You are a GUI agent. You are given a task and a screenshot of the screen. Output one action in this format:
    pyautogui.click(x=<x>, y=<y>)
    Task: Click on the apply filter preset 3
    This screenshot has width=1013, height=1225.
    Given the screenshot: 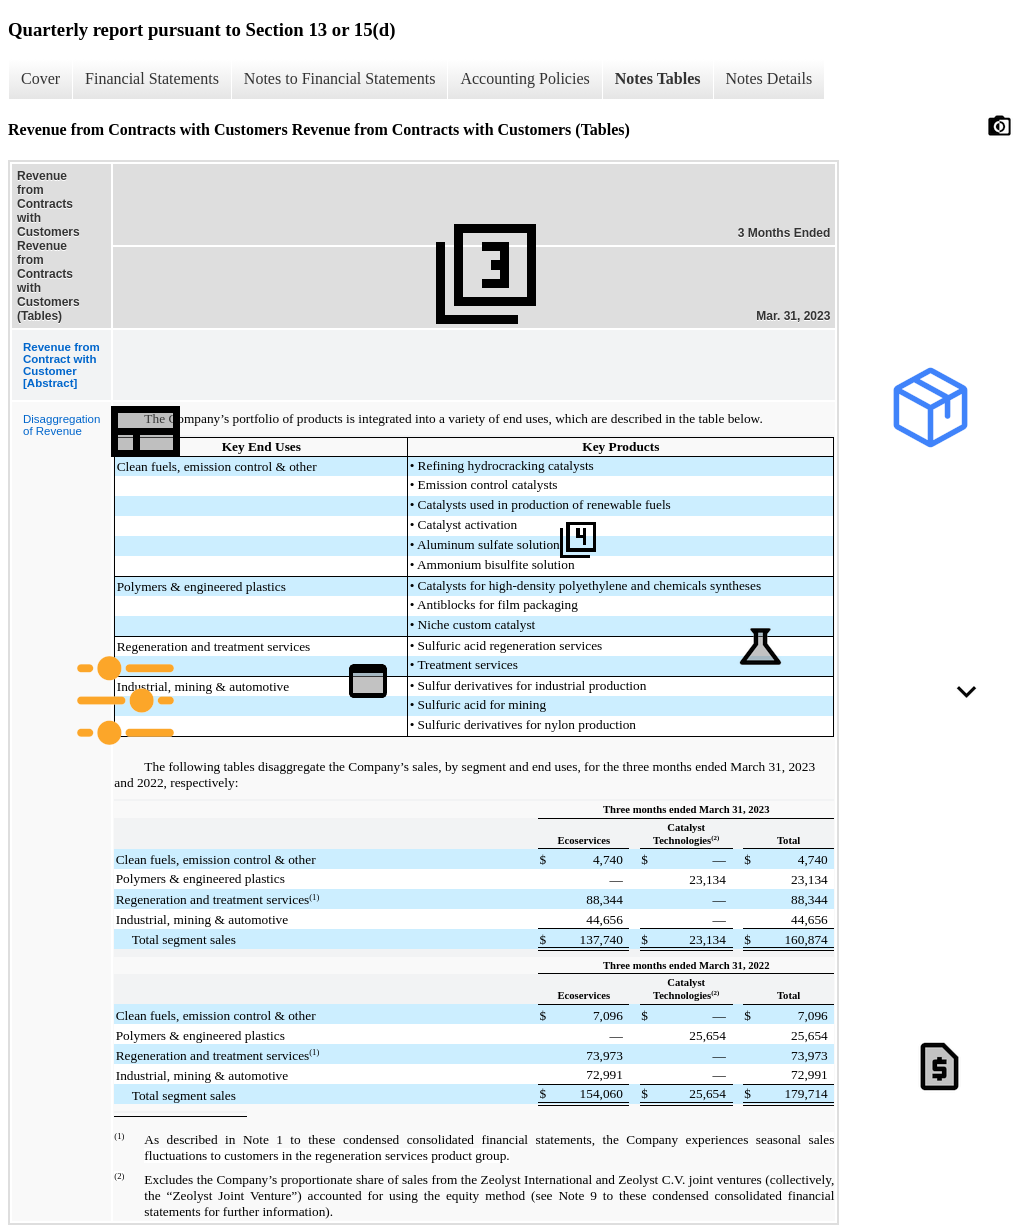 What is the action you would take?
    pyautogui.click(x=486, y=274)
    